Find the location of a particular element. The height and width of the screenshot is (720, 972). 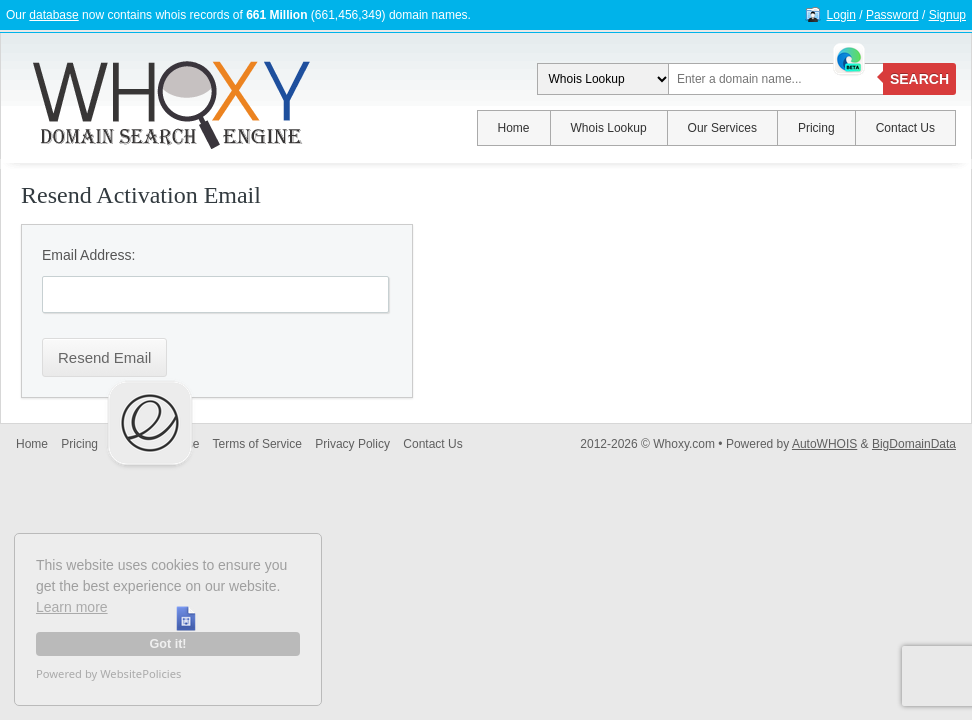

launch elementary OS app or settings is located at coordinates (150, 423).